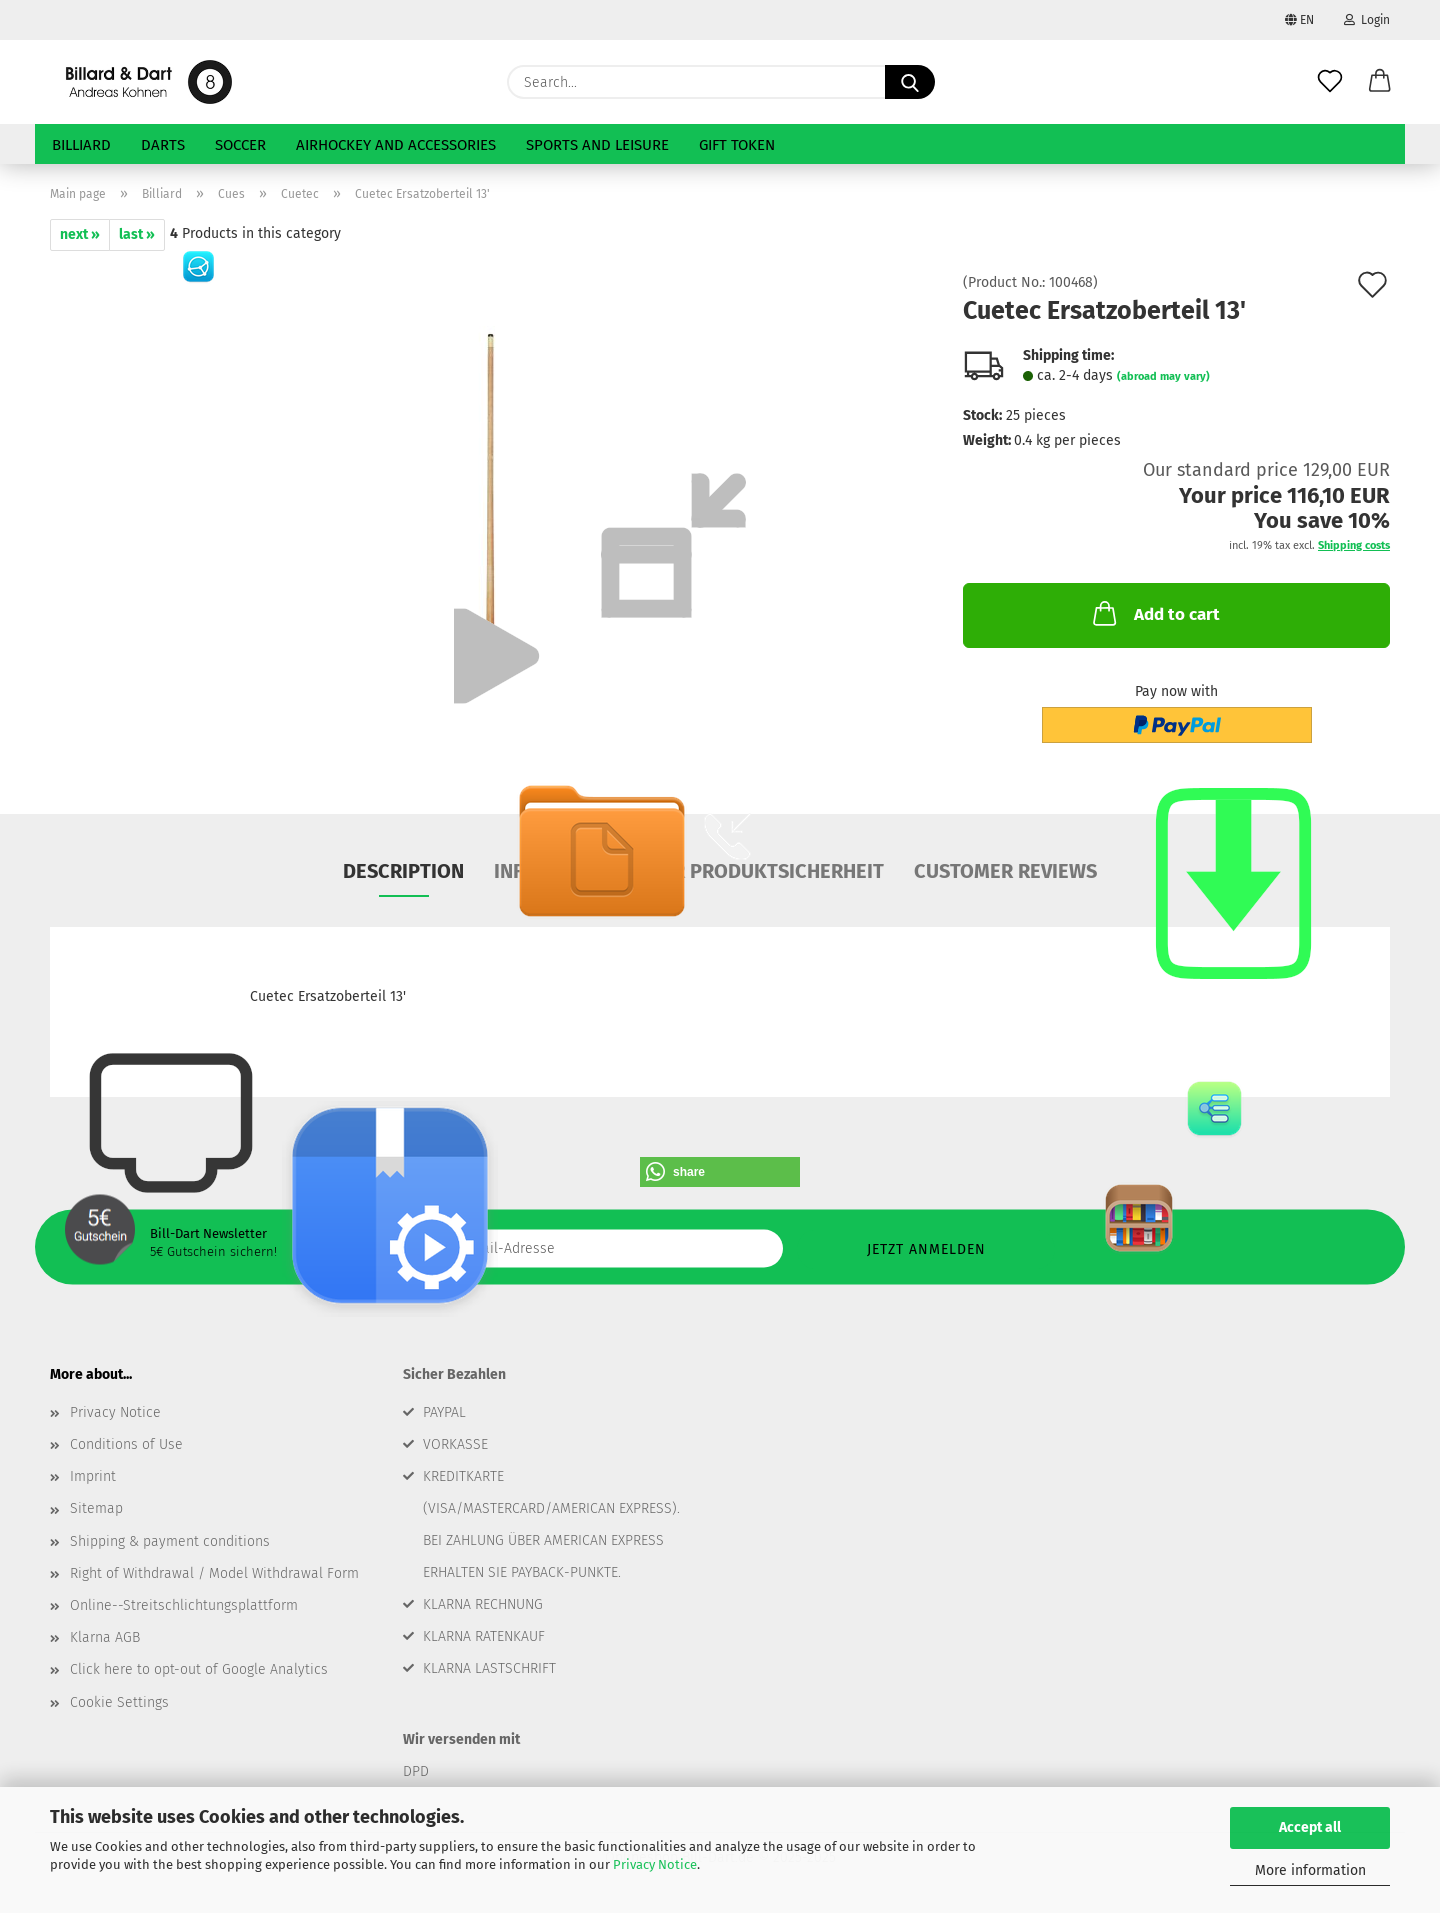  Describe the element at coordinates (673, 545) in the screenshot. I see `restore window to previous size` at that location.